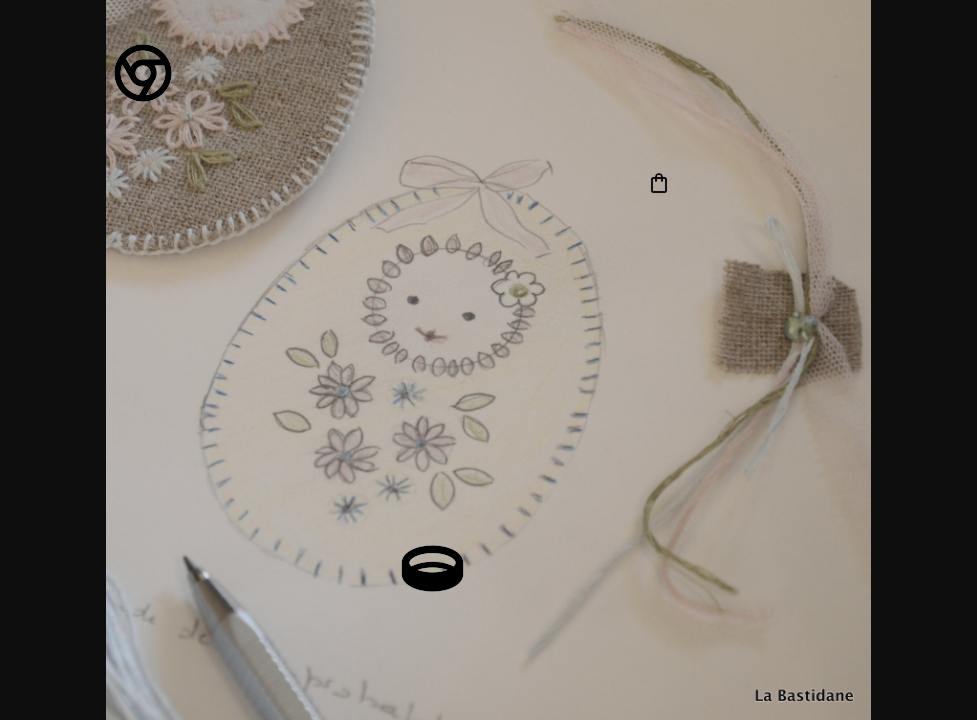 This screenshot has height=720, width=977. What do you see at coordinates (143, 73) in the screenshot?
I see `open google chrome browser` at bounding box center [143, 73].